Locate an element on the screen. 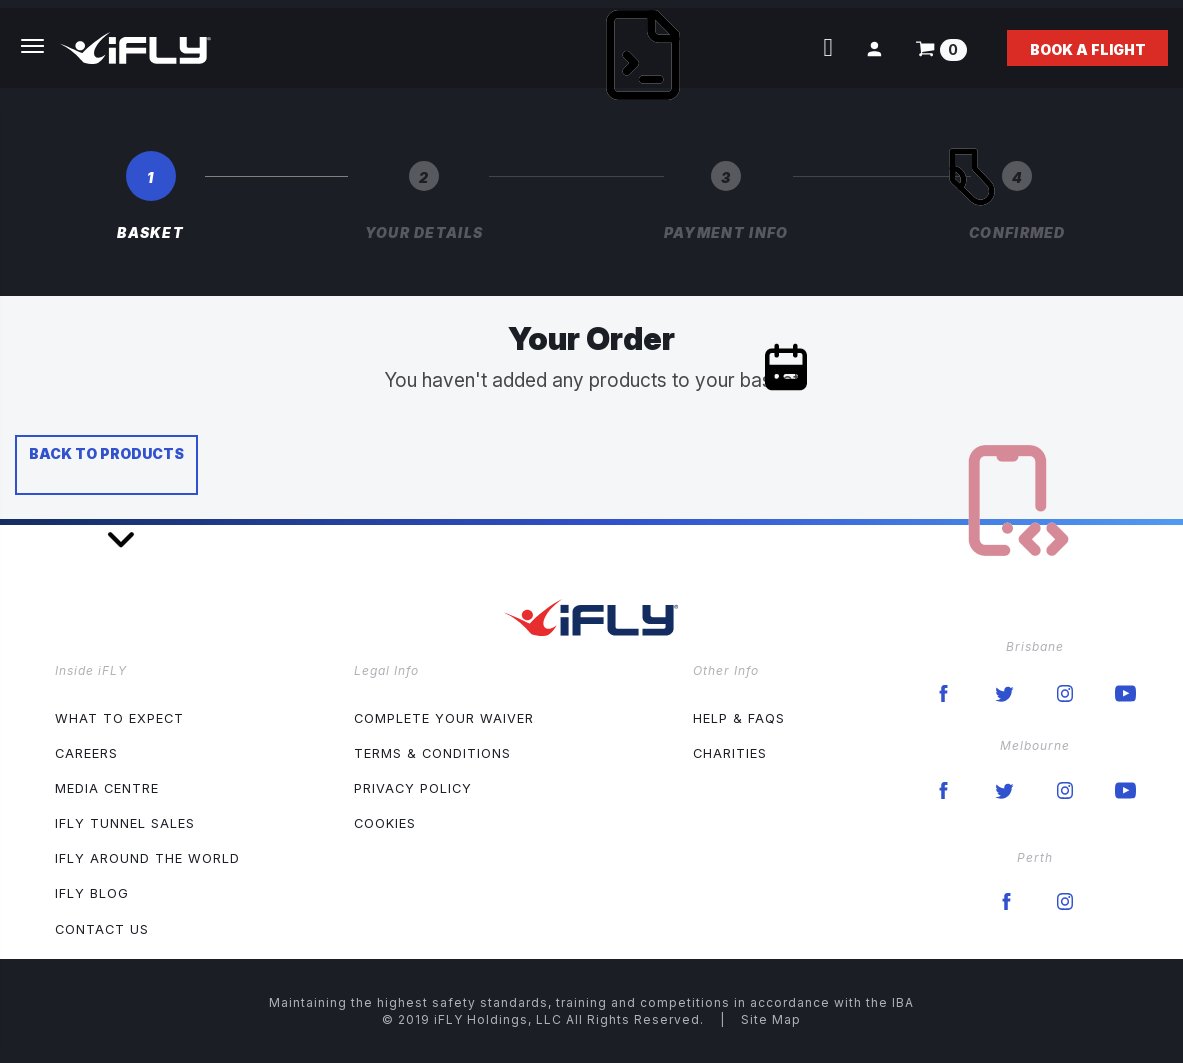  view clothing or apparel category is located at coordinates (972, 177).